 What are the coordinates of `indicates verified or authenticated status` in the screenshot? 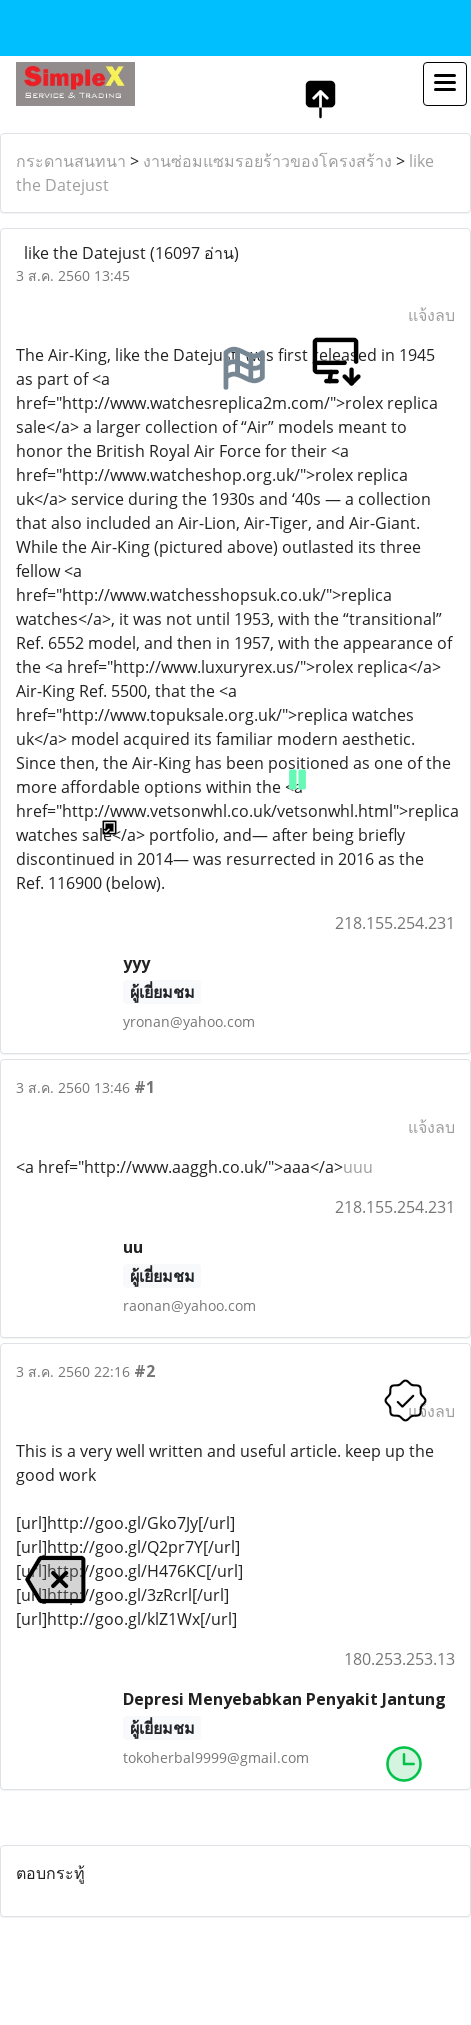 It's located at (405, 1400).